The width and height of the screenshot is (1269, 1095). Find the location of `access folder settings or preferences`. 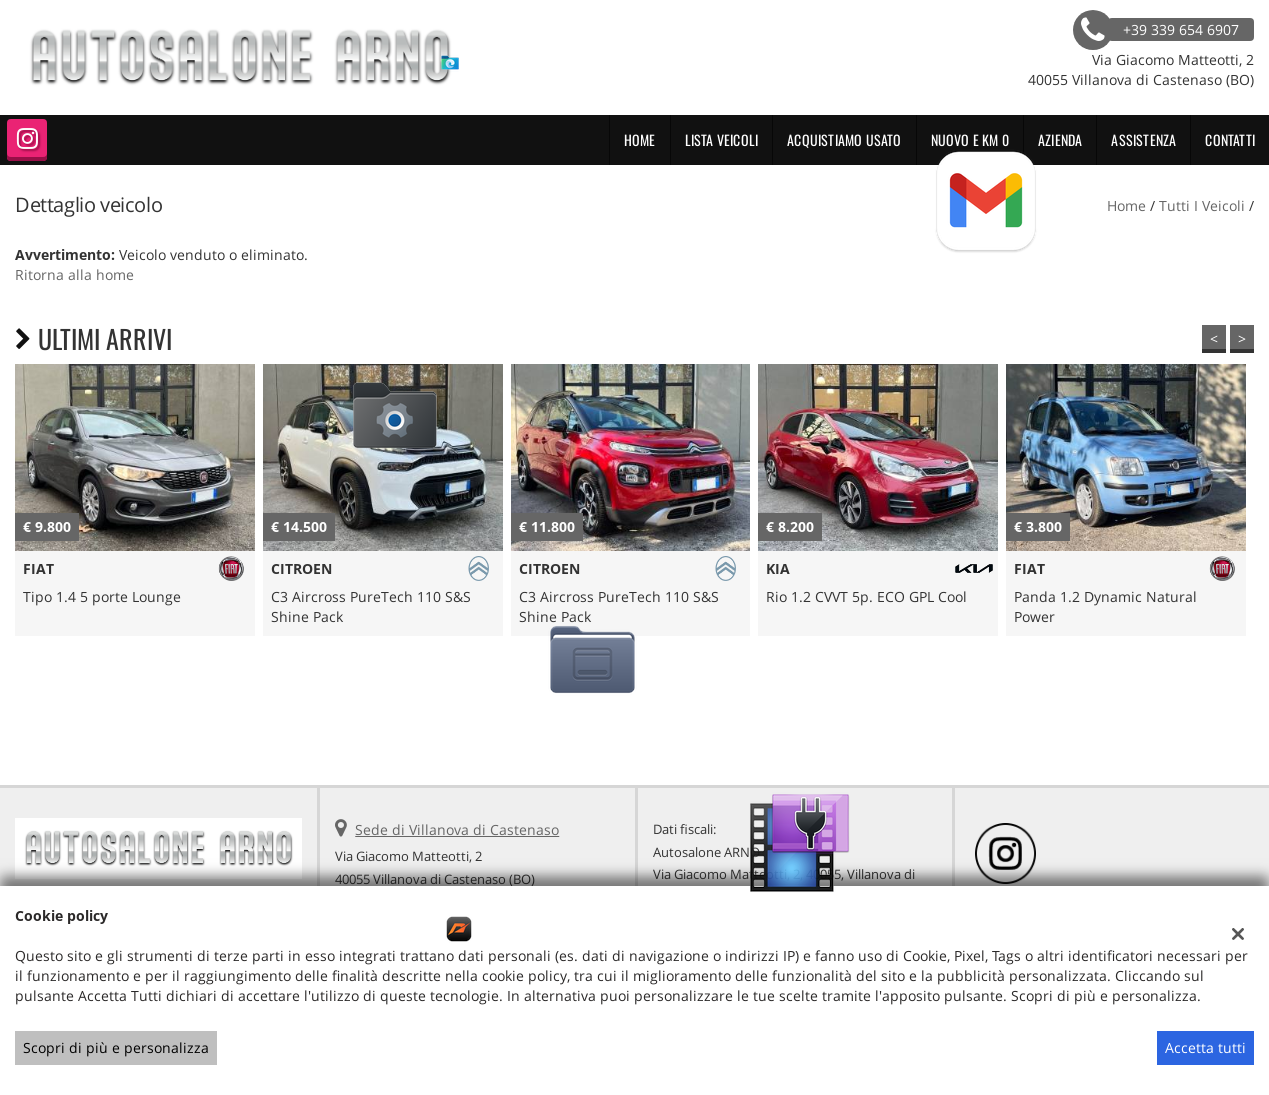

access folder settings or preferences is located at coordinates (394, 417).